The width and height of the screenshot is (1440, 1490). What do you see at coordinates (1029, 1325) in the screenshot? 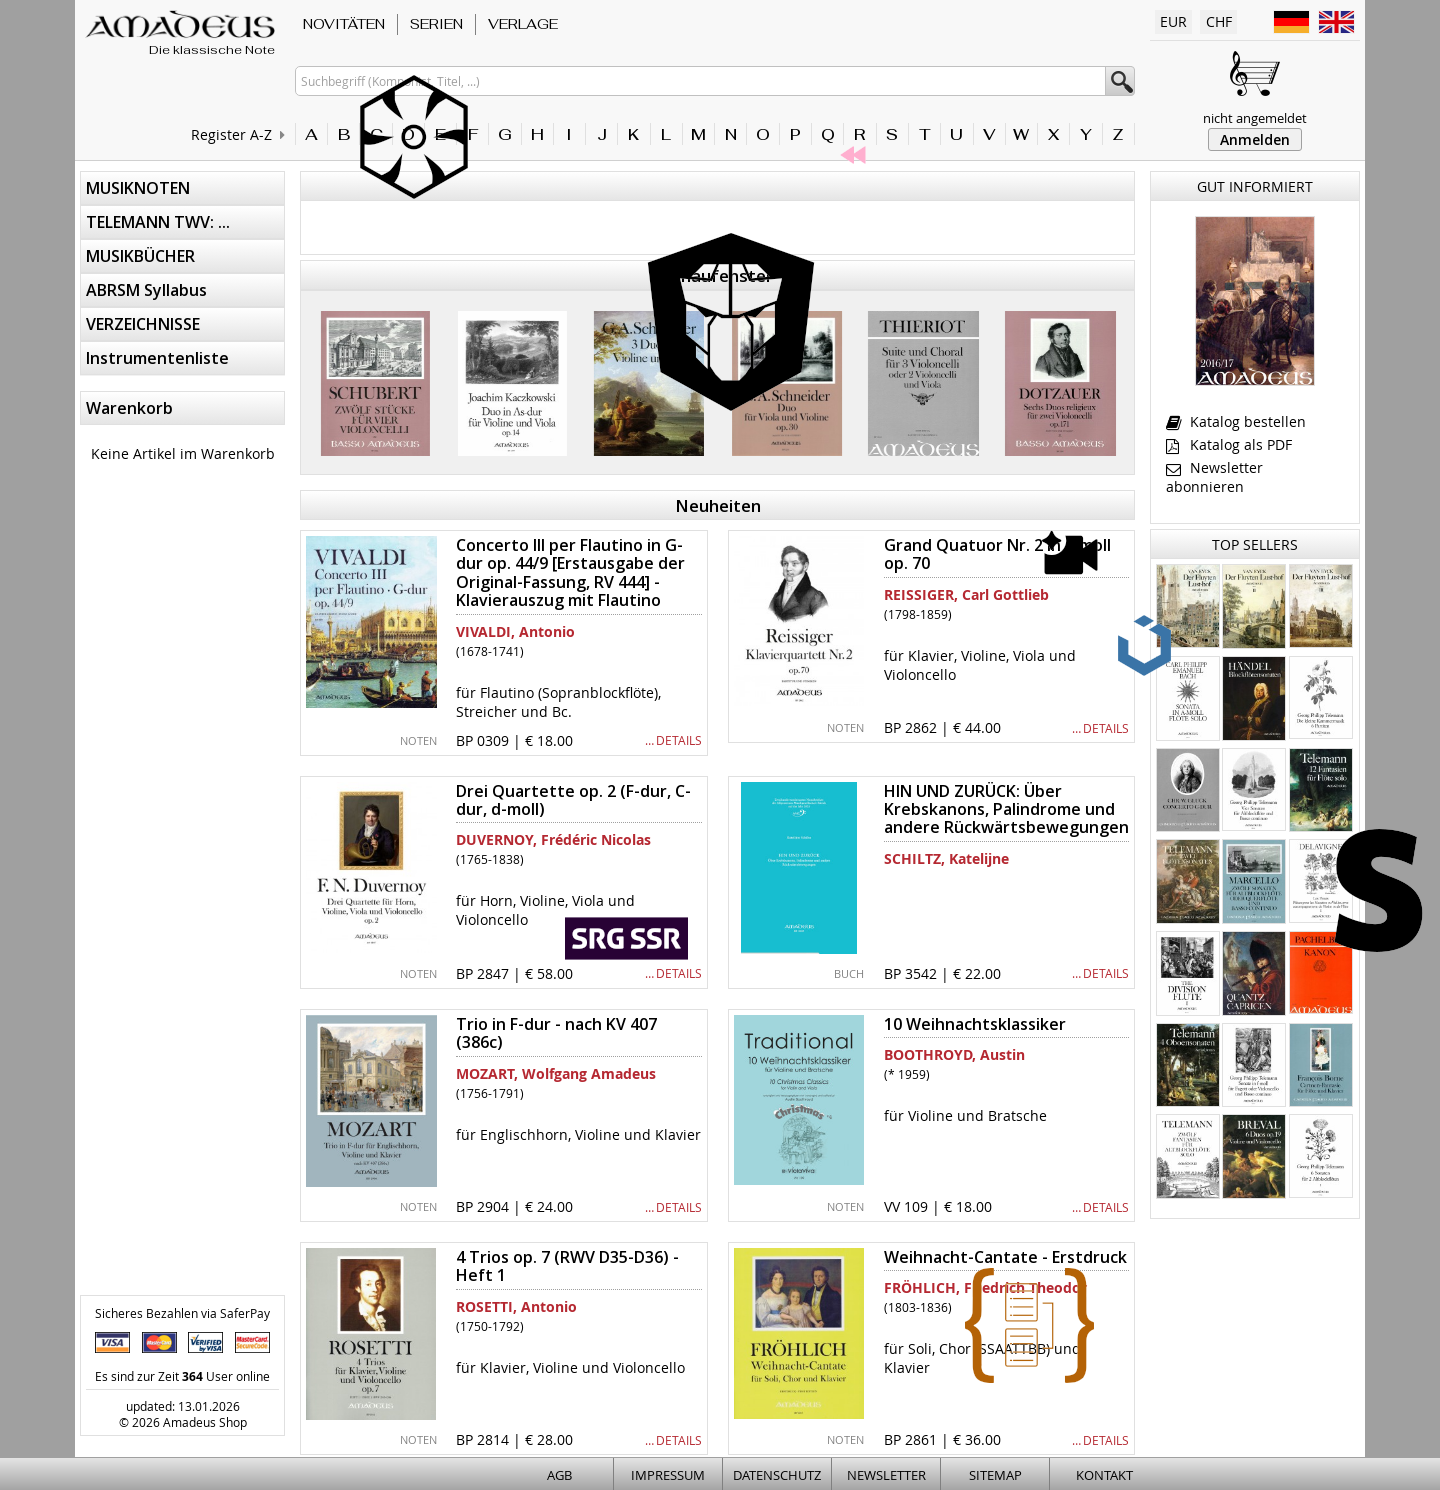
I see `TypeORM logo - an object-relational mapping framework for TypeScript/JavaScript` at bounding box center [1029, 1325].